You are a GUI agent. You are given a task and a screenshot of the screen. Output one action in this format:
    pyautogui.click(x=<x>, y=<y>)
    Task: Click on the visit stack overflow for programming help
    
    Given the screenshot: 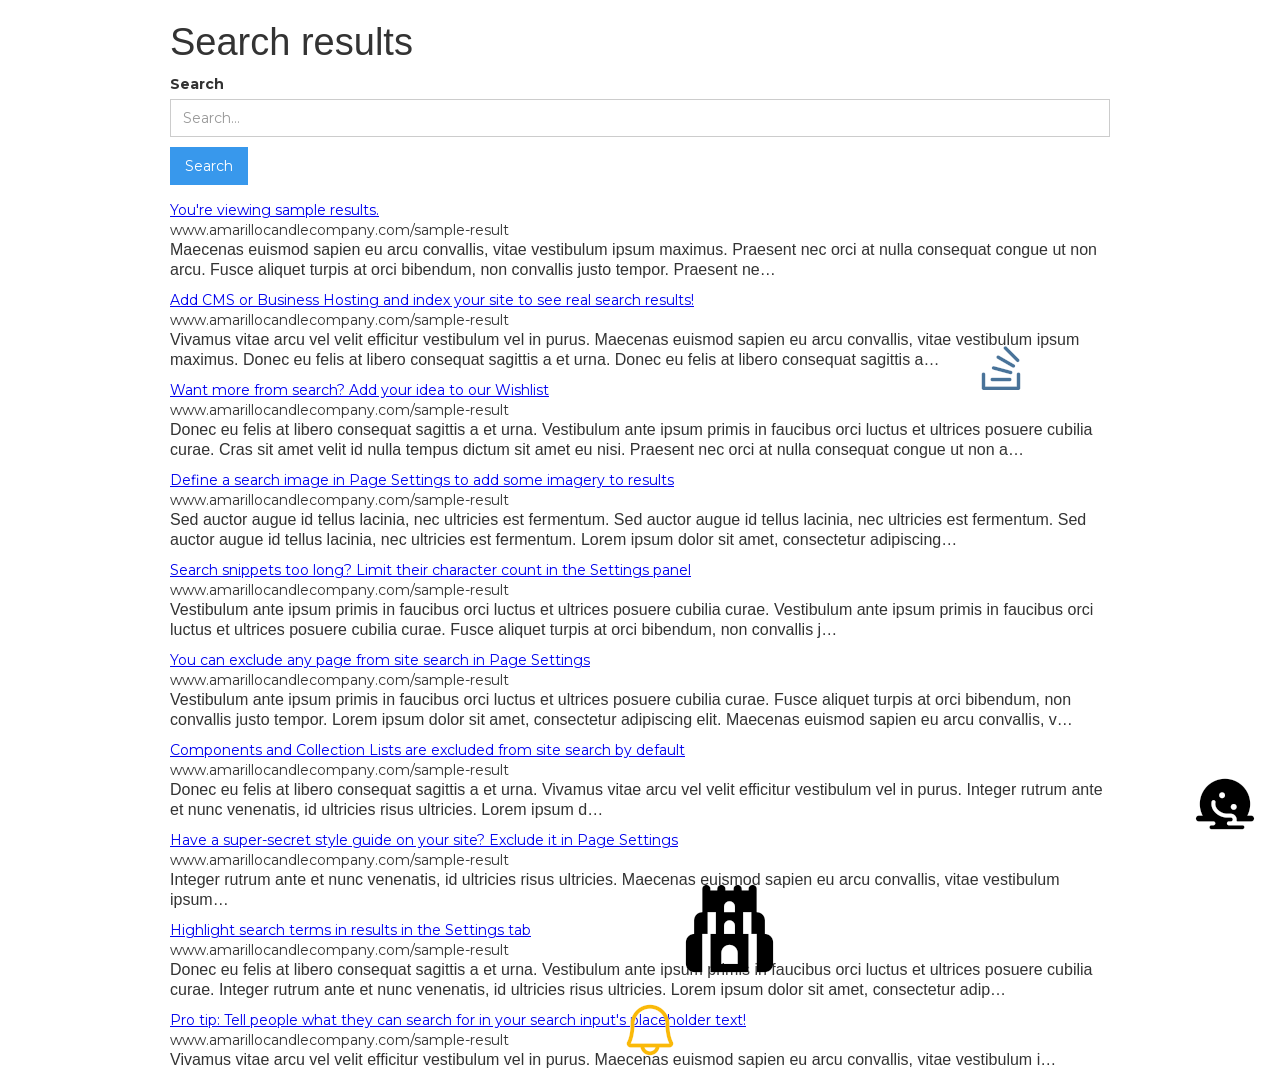 What is the action you would take?
    pyautogui.click(x=1001, y=369)
    